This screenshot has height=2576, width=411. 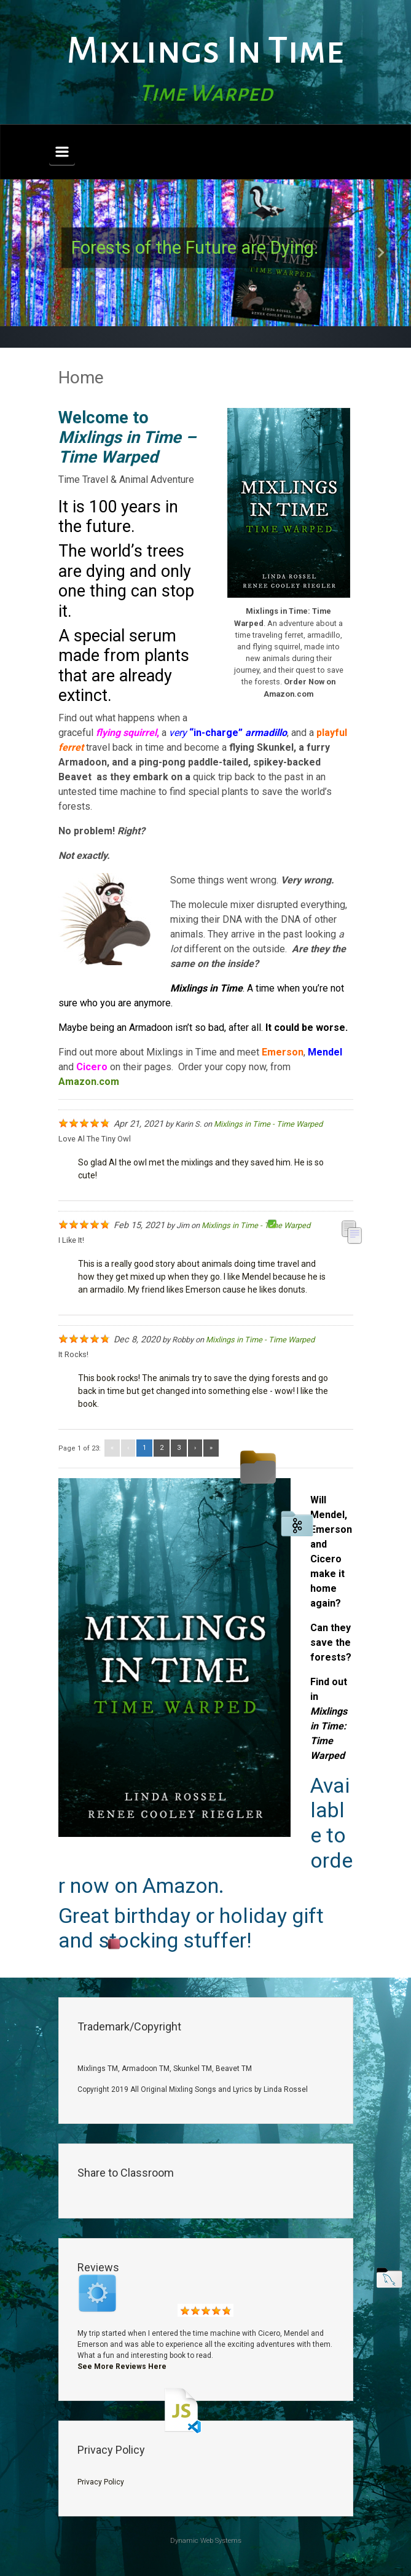 What do you see at coordinates (114, 1943) in the screenshot?
I see `access the desktop folder` at bounding box center [114, 1943].